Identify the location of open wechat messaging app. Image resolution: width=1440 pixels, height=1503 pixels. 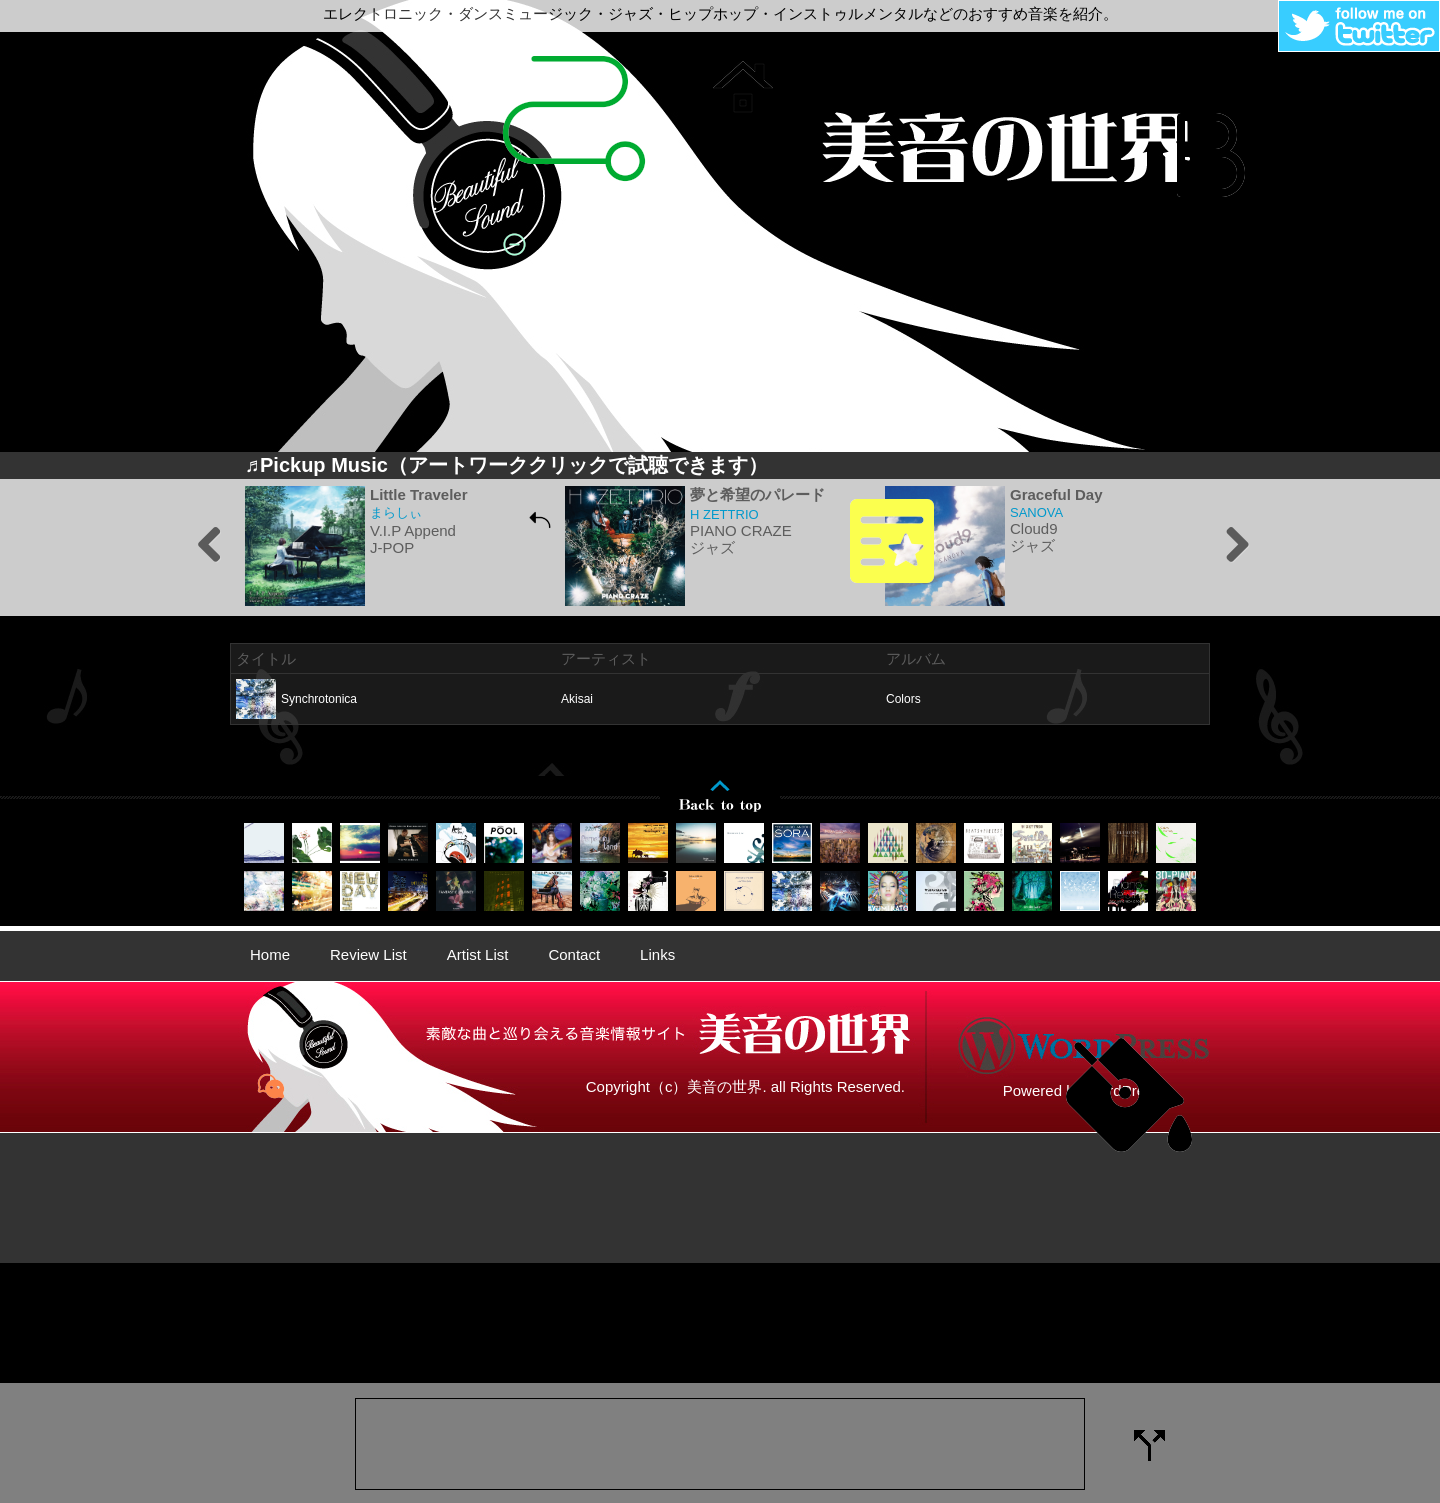
(271, 1086).